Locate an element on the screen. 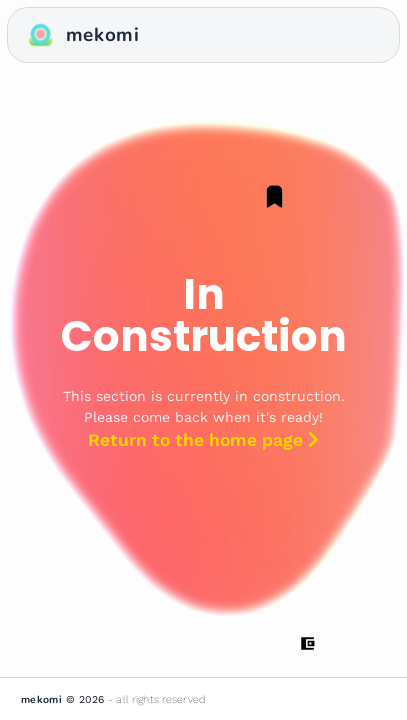 This screenshot has width=407, height=720. access your digital wallet is located at coordinates (307, 643).